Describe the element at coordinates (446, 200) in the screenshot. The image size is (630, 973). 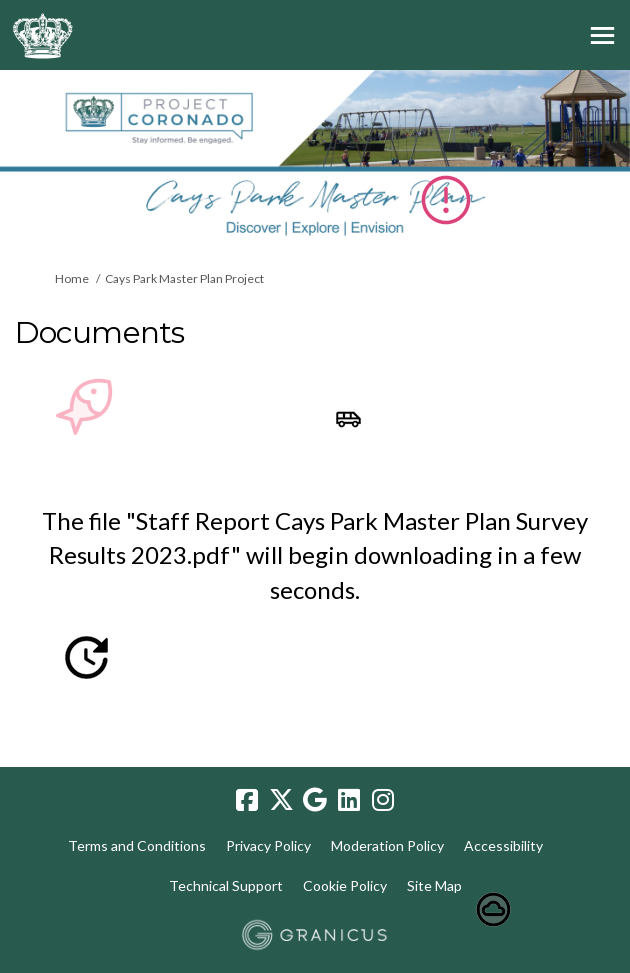
I see `indicates a warning or caution state` at that location.